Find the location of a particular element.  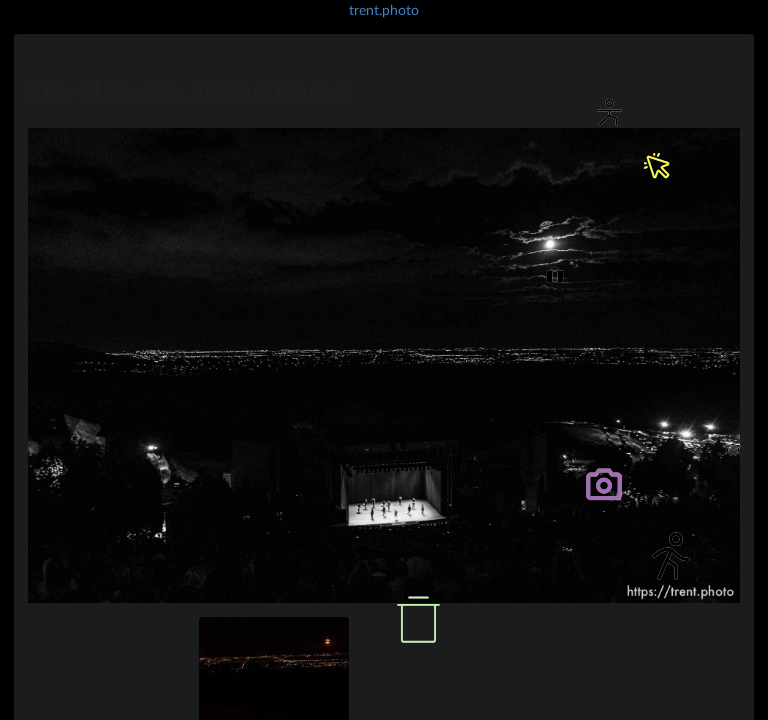

delete selected item is located at coordinates (418, 621).